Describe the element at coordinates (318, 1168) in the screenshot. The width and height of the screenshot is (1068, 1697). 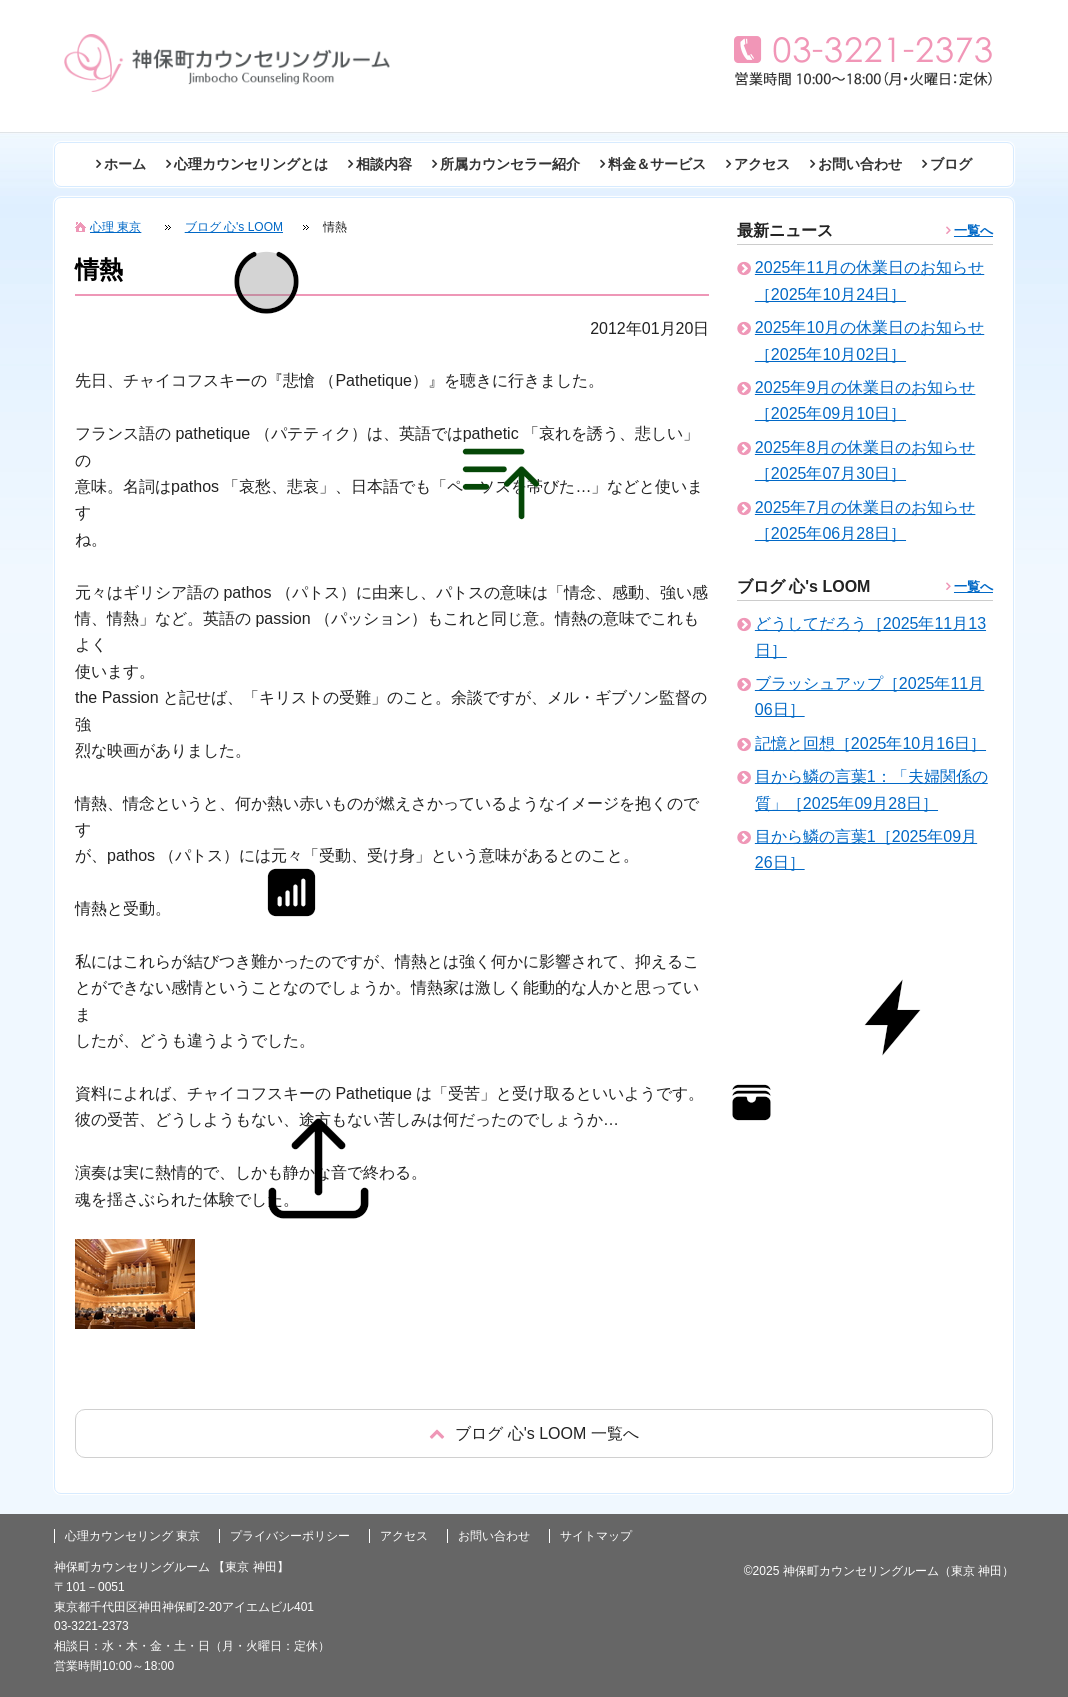
I see `upload a file or document` at that location.